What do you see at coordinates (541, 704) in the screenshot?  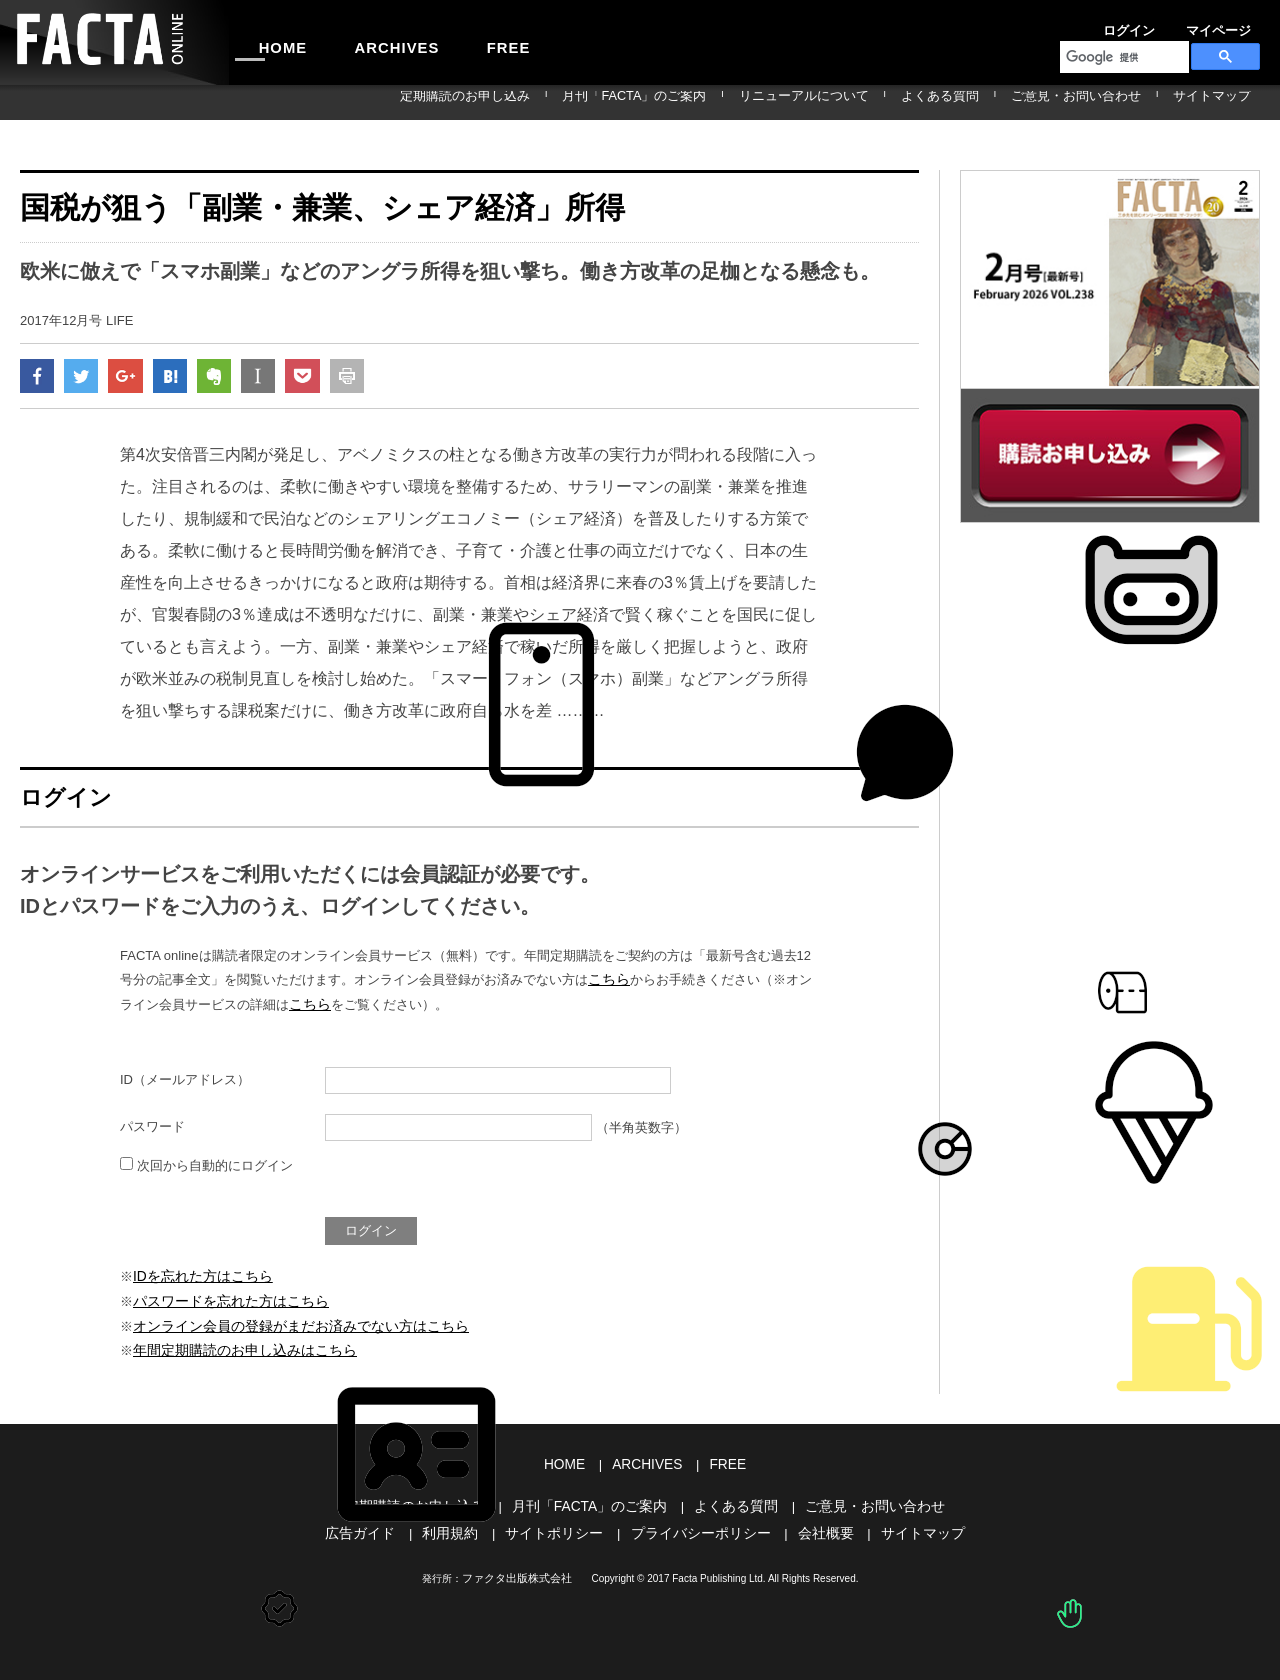 I see `access device camera settings` at bounding box center [541, 704].